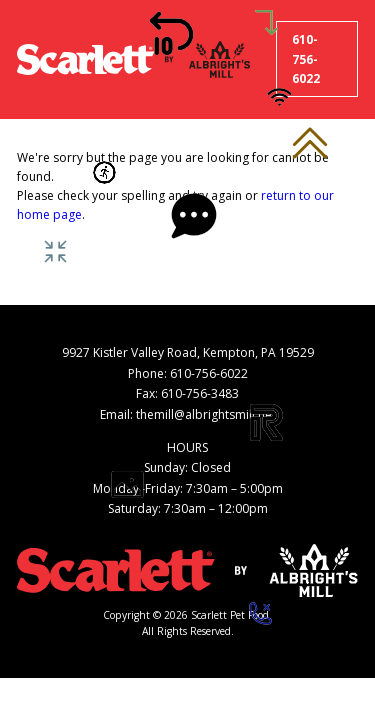 The height and width of the screenshot is (720, 375). Describe the element at coordinates (127, 484) in the screenshot. I see `view image or photo` at that location.